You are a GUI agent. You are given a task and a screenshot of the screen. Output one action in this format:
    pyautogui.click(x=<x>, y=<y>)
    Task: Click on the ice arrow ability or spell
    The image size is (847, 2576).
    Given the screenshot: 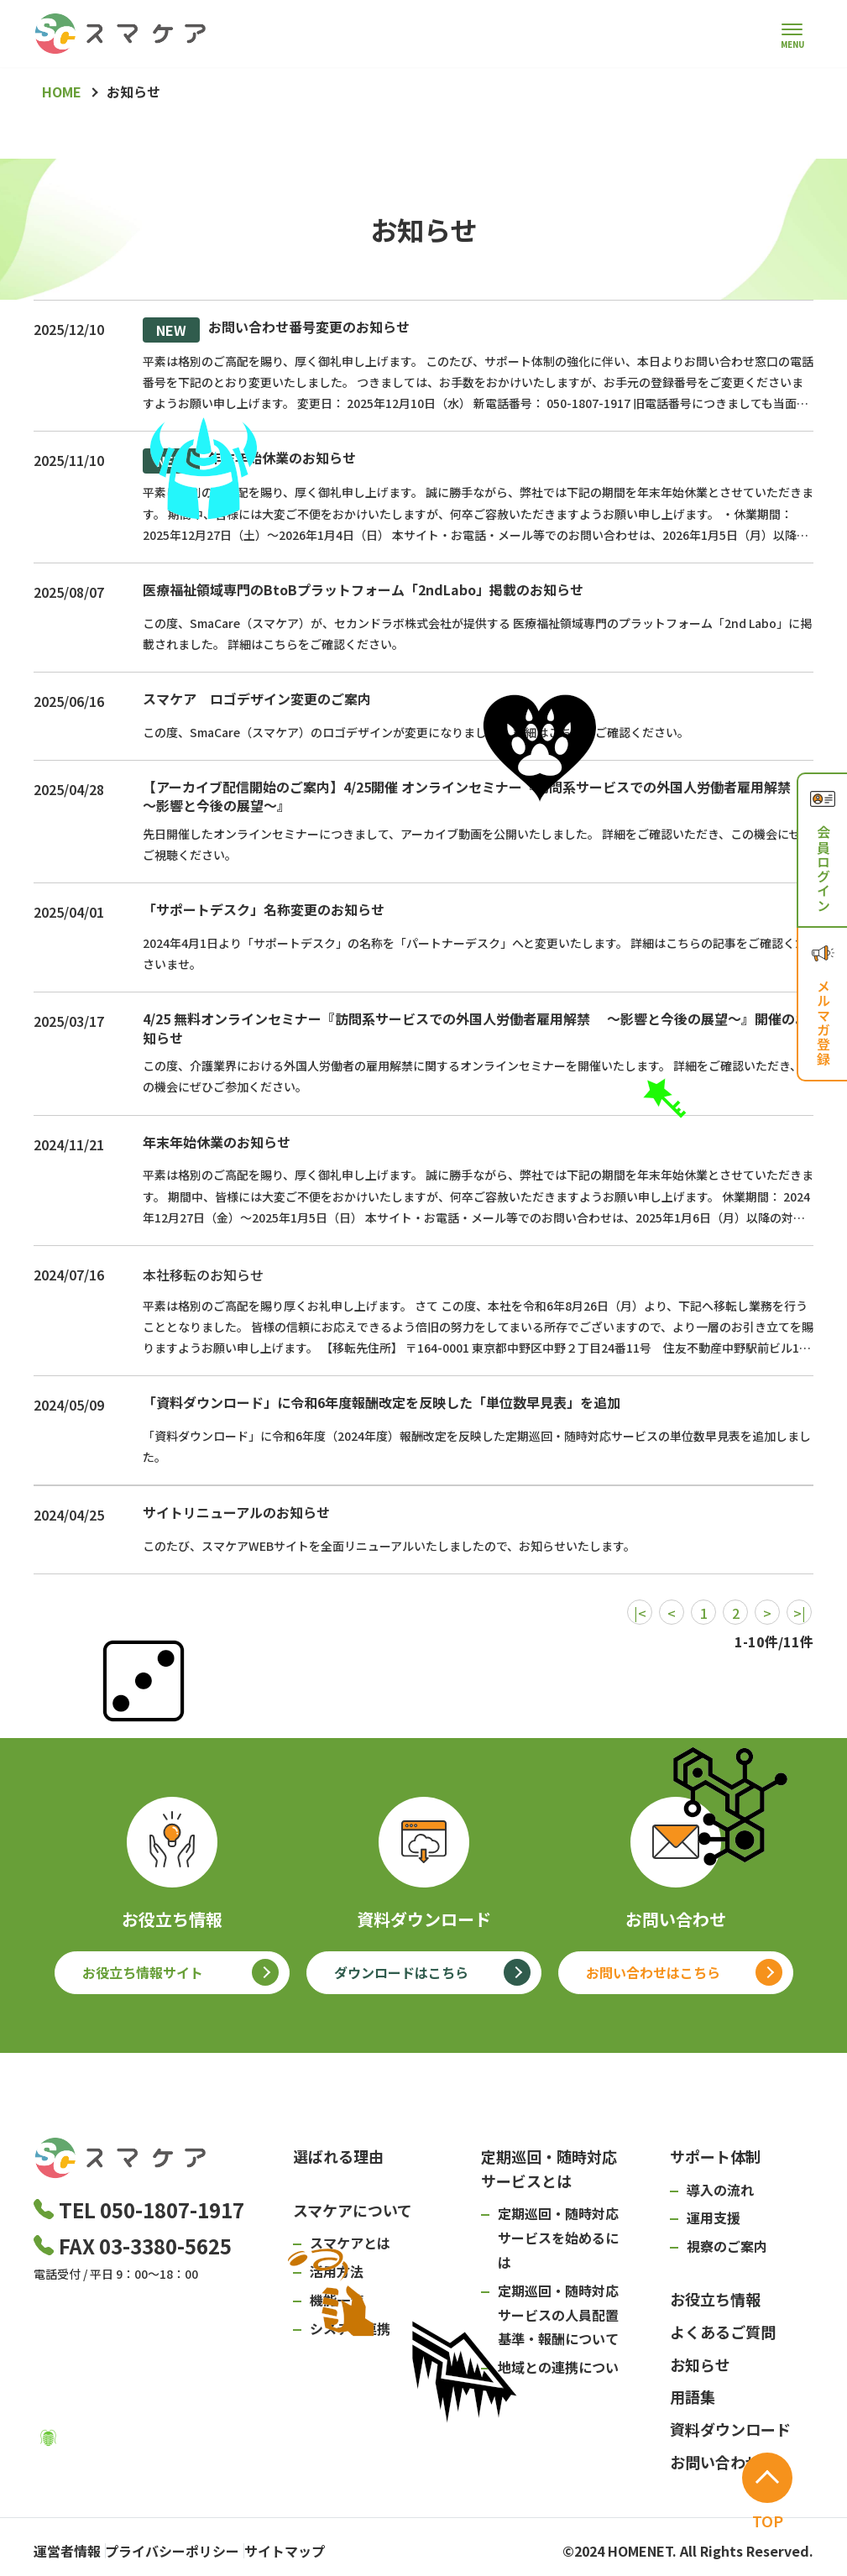 What is the action you would take?
    pyautogui.click(x=464, y=2370)
    